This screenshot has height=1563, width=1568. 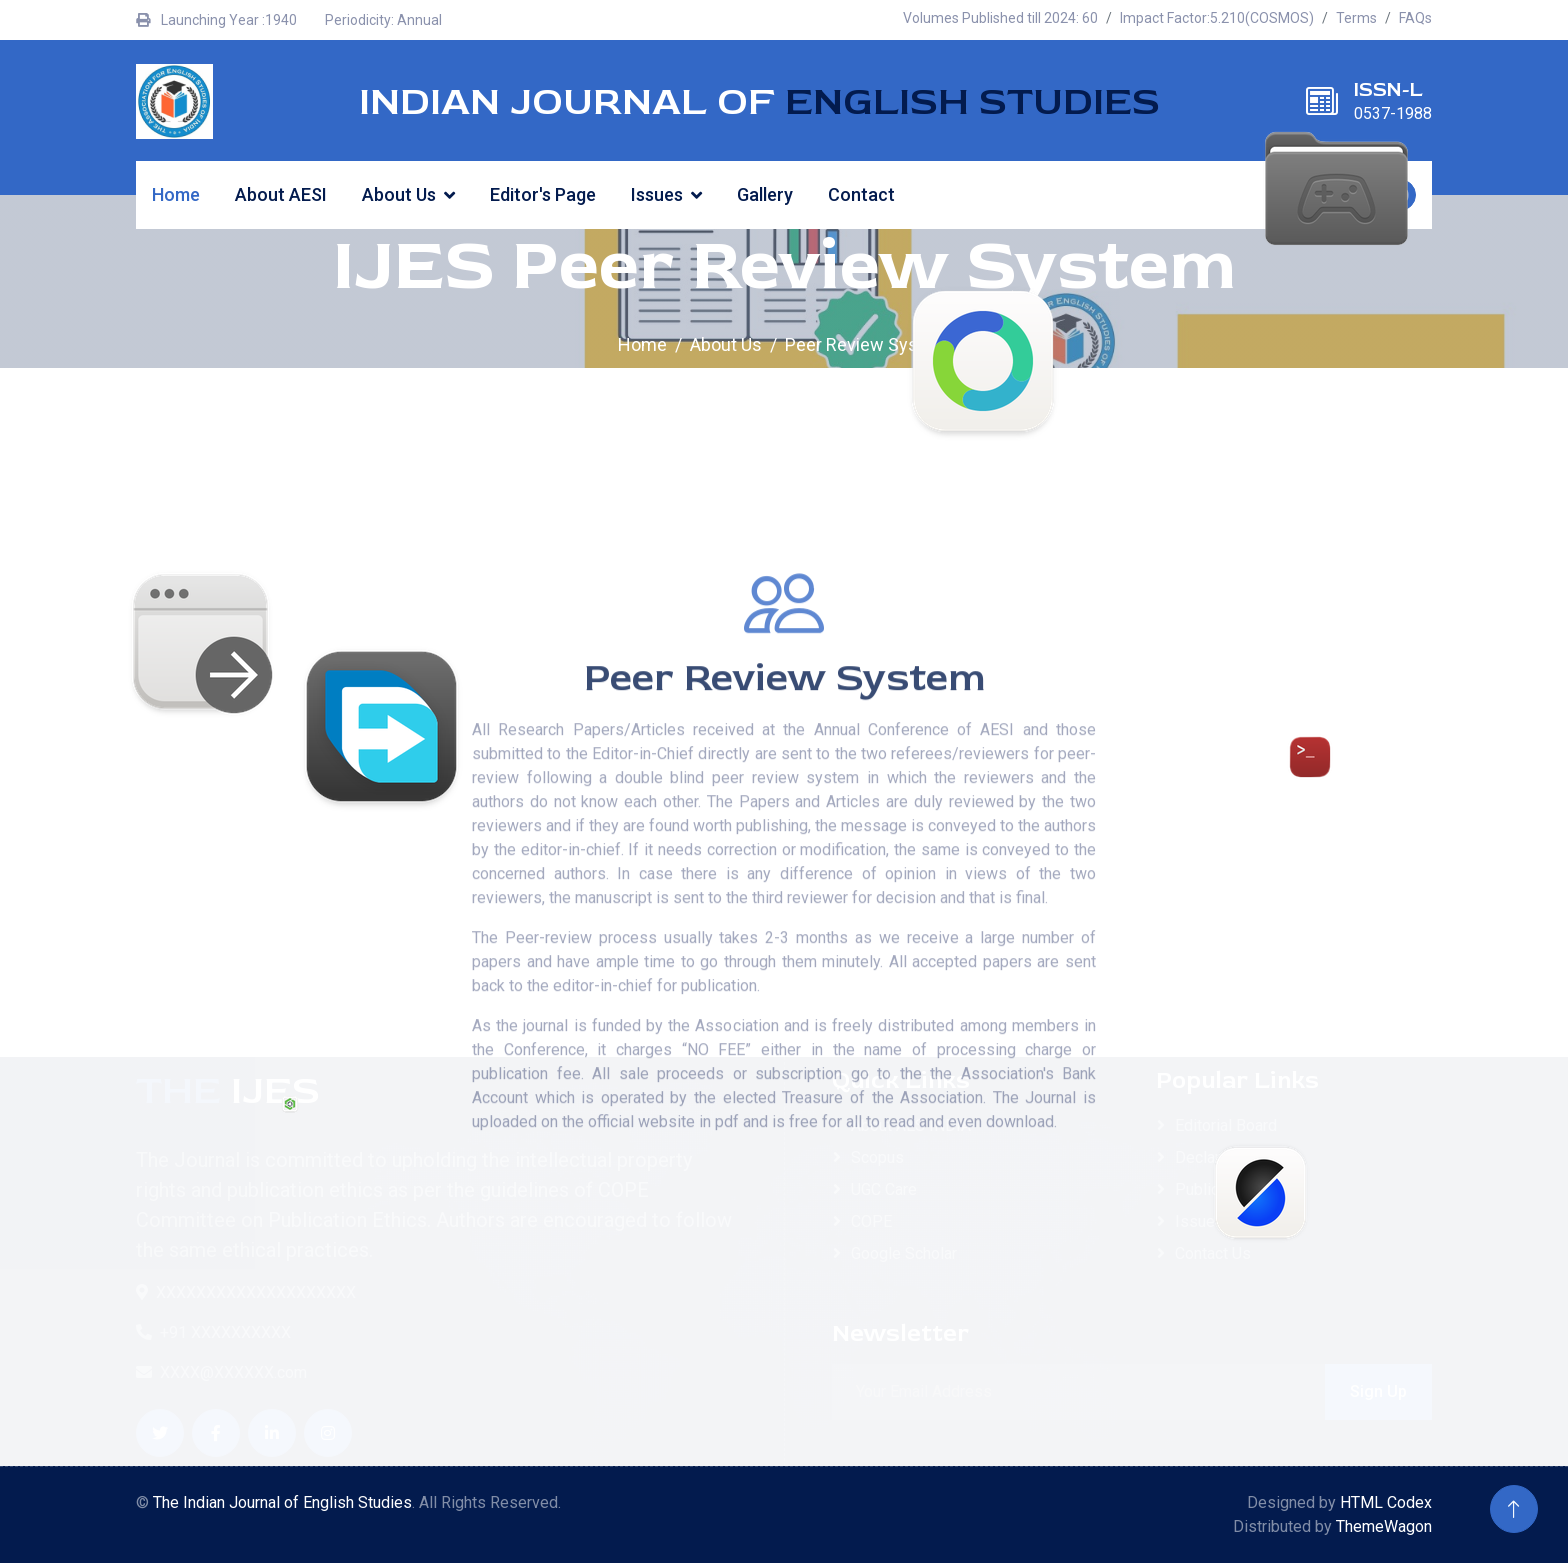 What do you see at coordinates (290, 1104) in the screenshot?
I see `open onshape CAD application` at bounding box center [290, 1104].